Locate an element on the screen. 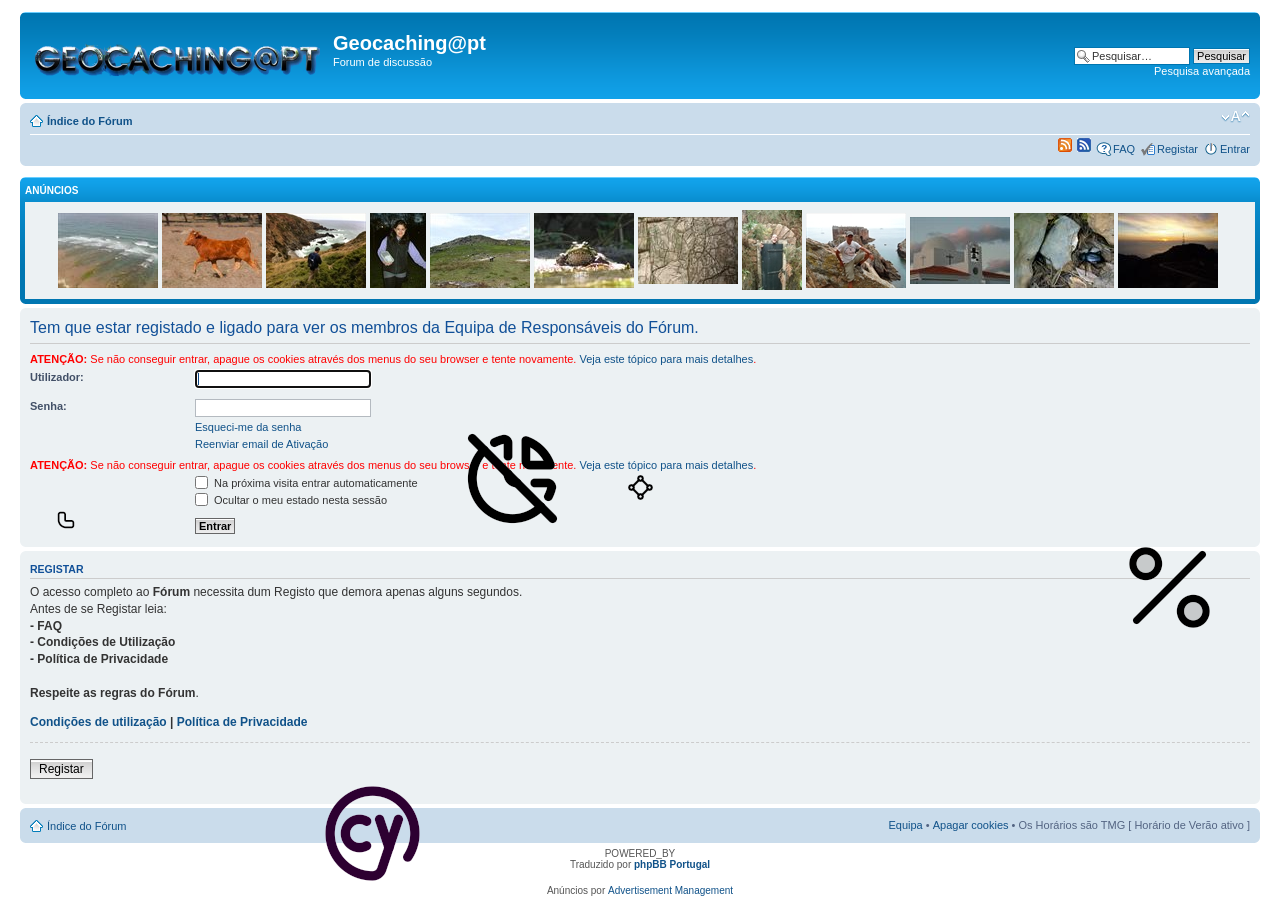 The width and height of the screenshot is (1280, 924). disable pie chart visualization is located at coordinates (512, 478).